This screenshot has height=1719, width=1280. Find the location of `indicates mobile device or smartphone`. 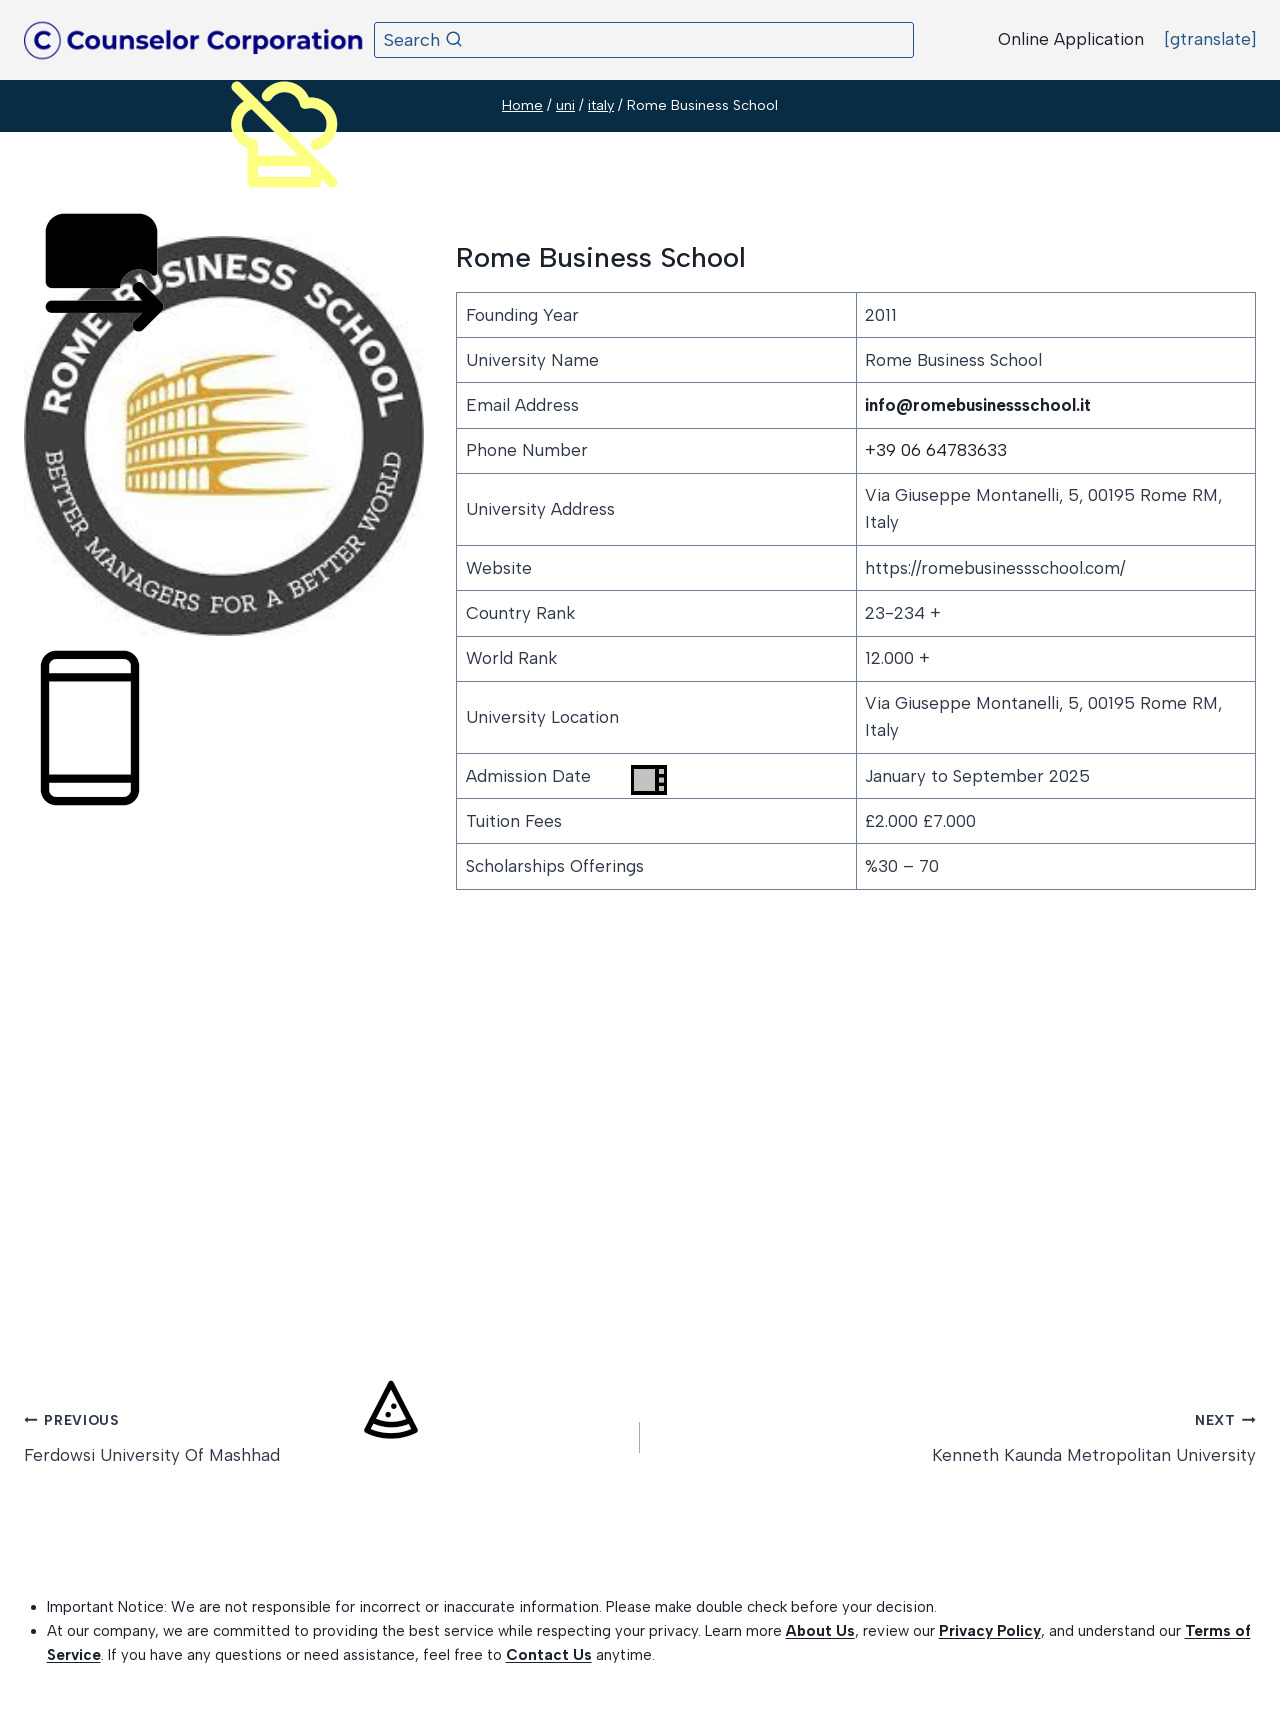

indicates mobile device or smartphone is located at coordinates (90, 728).